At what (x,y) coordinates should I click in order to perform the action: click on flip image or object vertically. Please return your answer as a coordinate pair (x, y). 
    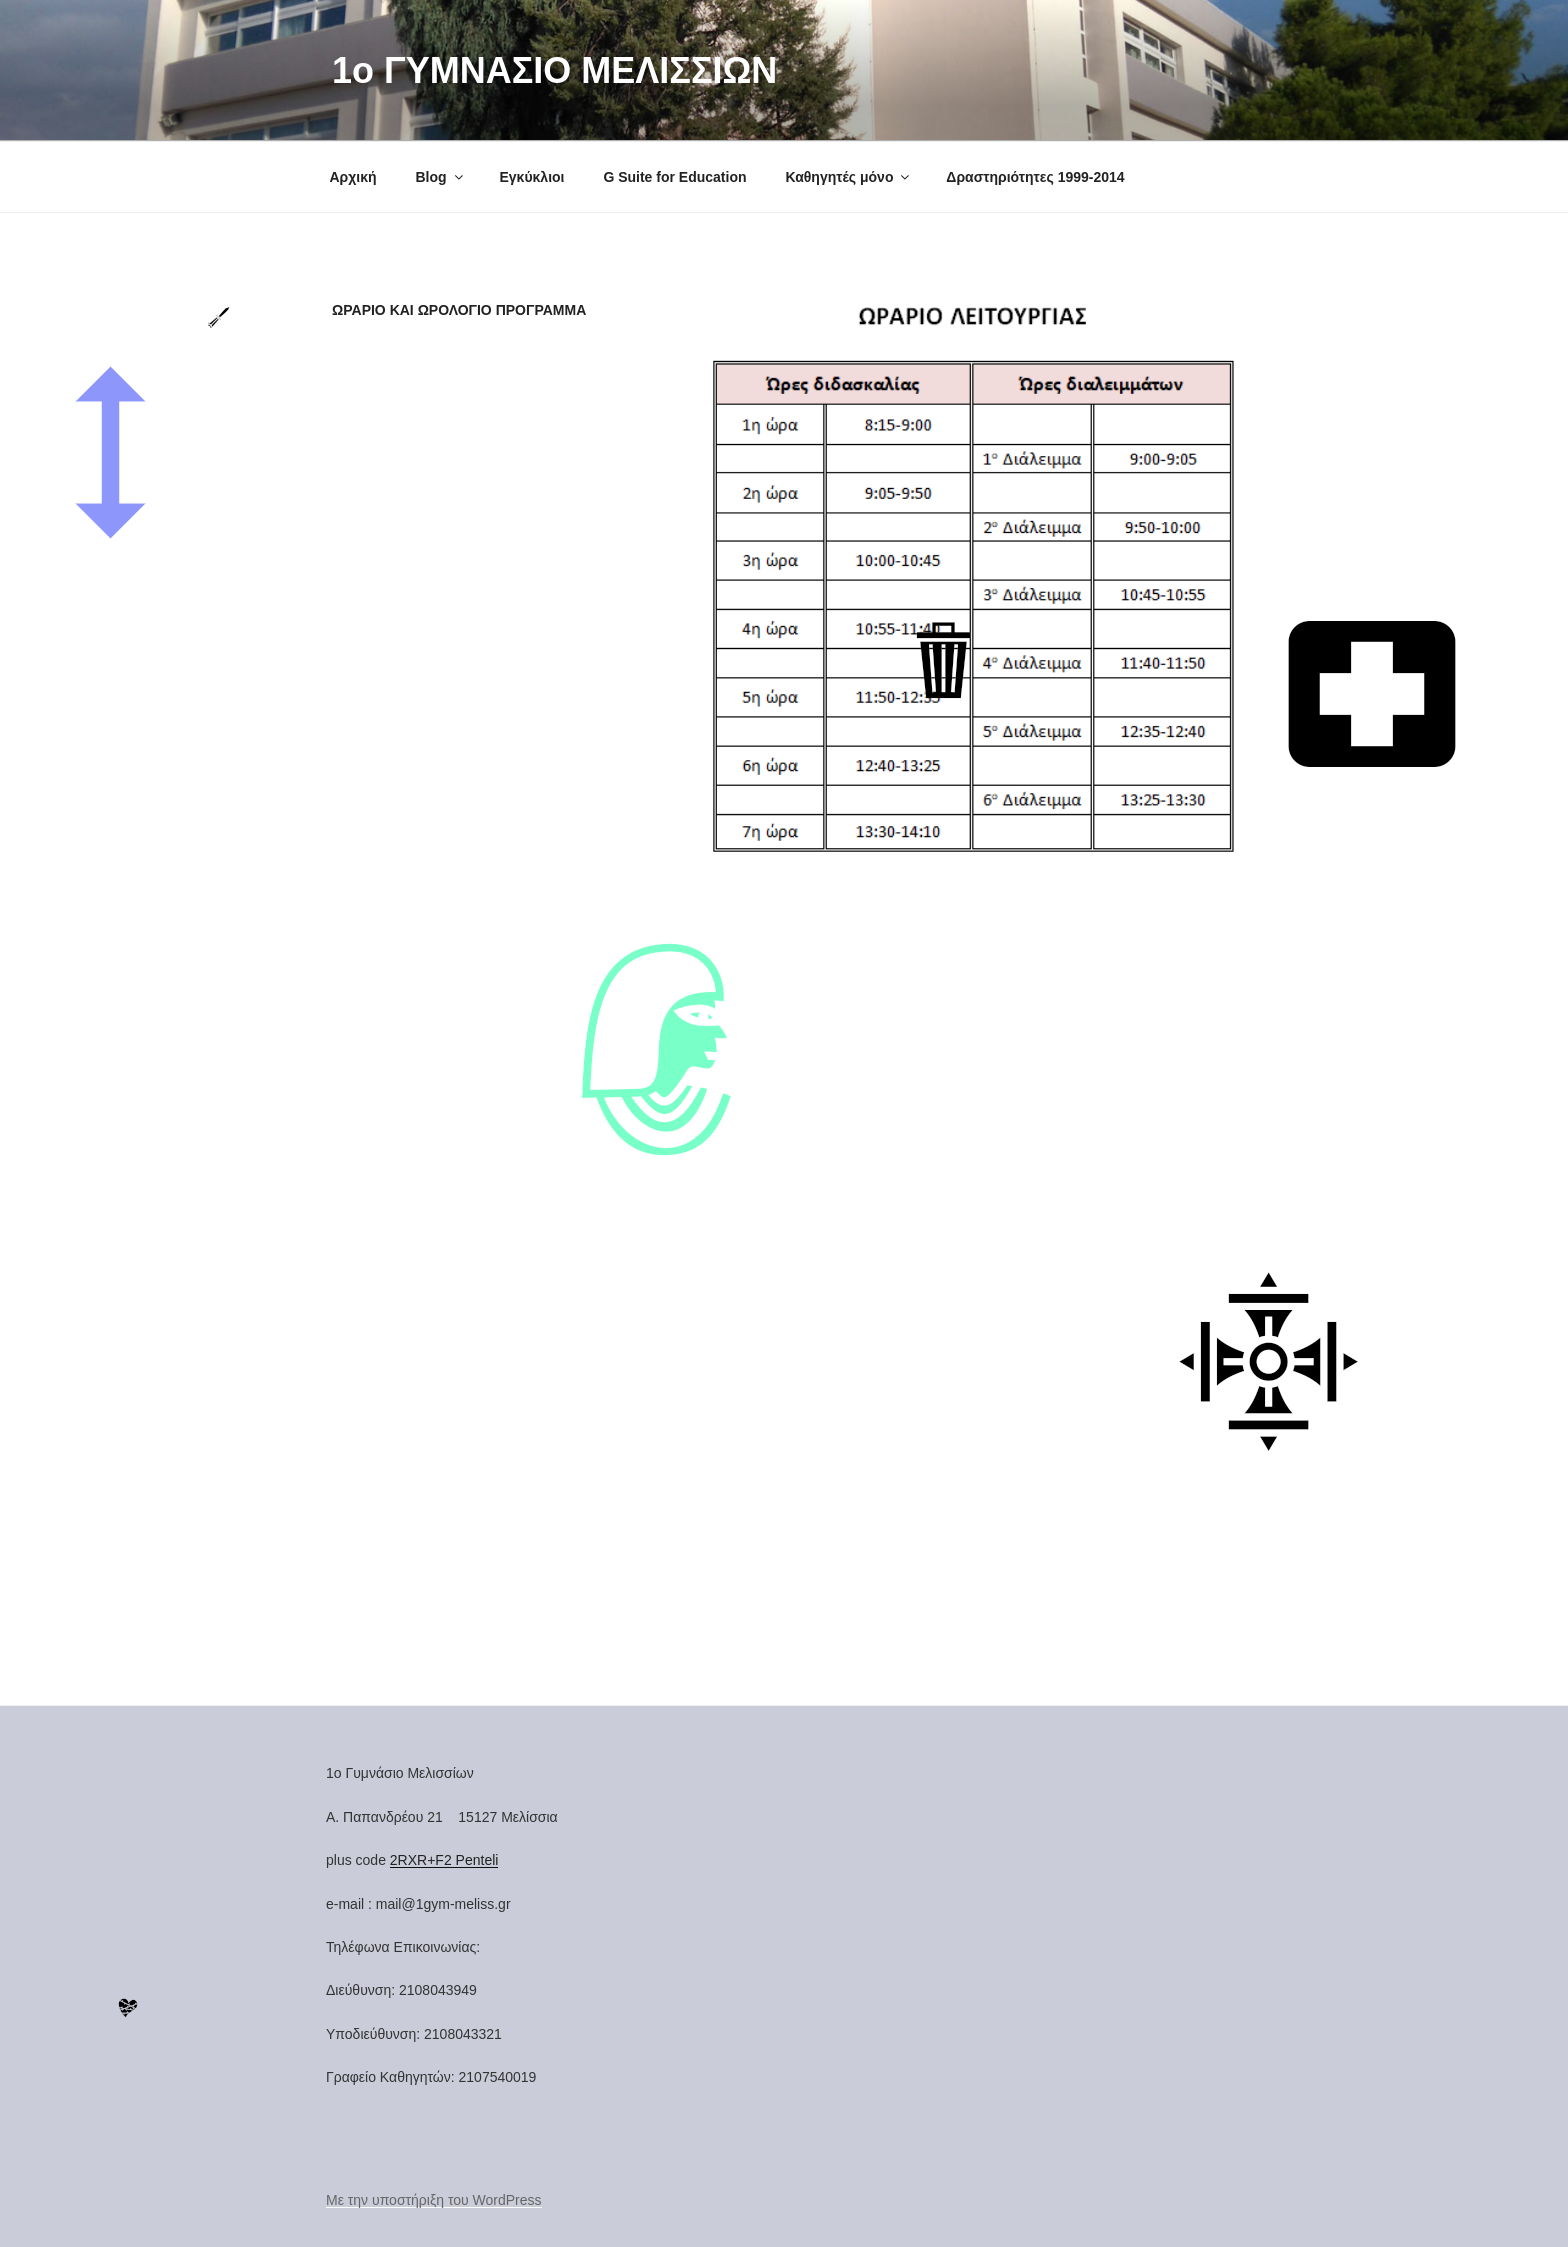
    Looking at the image, I should click on (110, 452).